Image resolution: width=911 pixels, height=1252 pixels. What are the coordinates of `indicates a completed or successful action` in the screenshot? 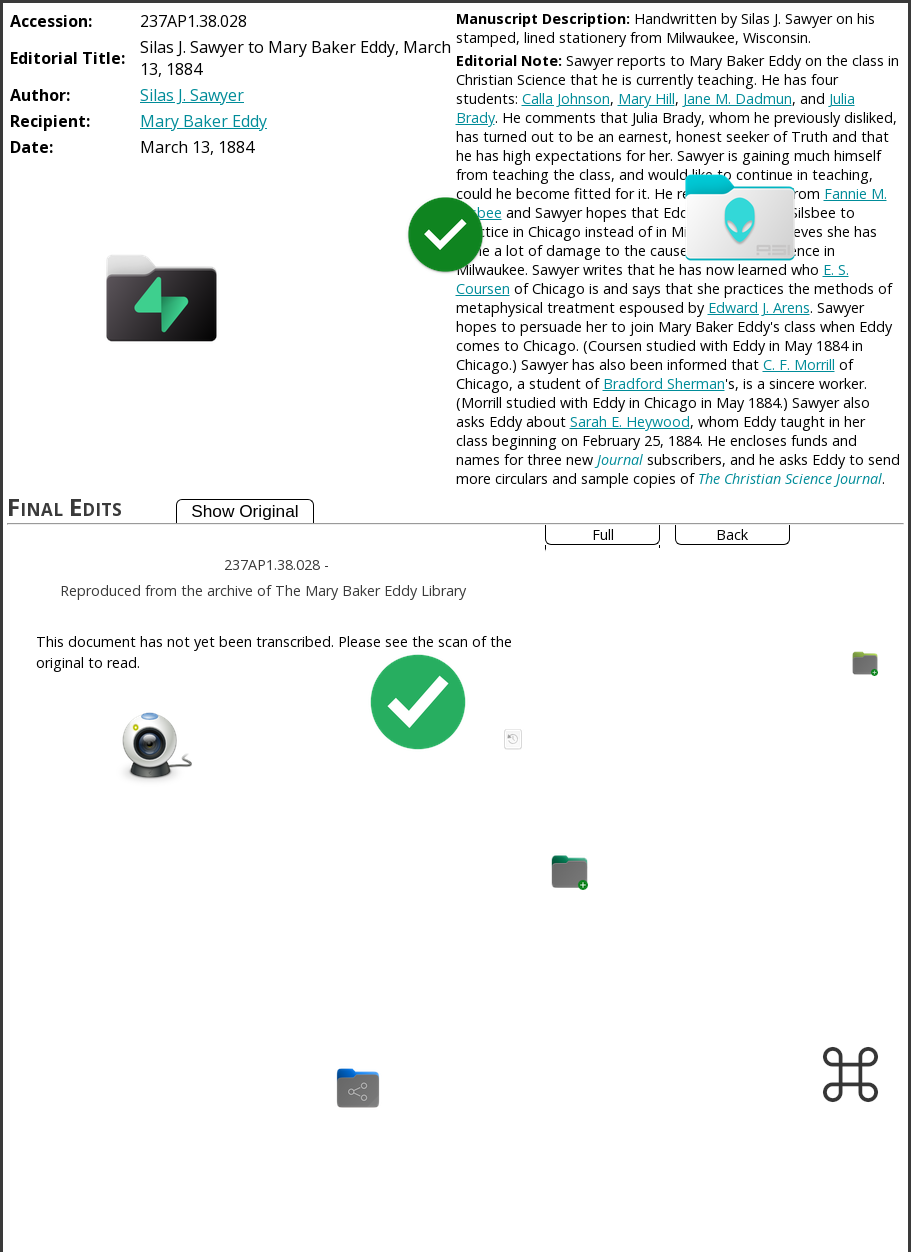 It's located at (418, 702).